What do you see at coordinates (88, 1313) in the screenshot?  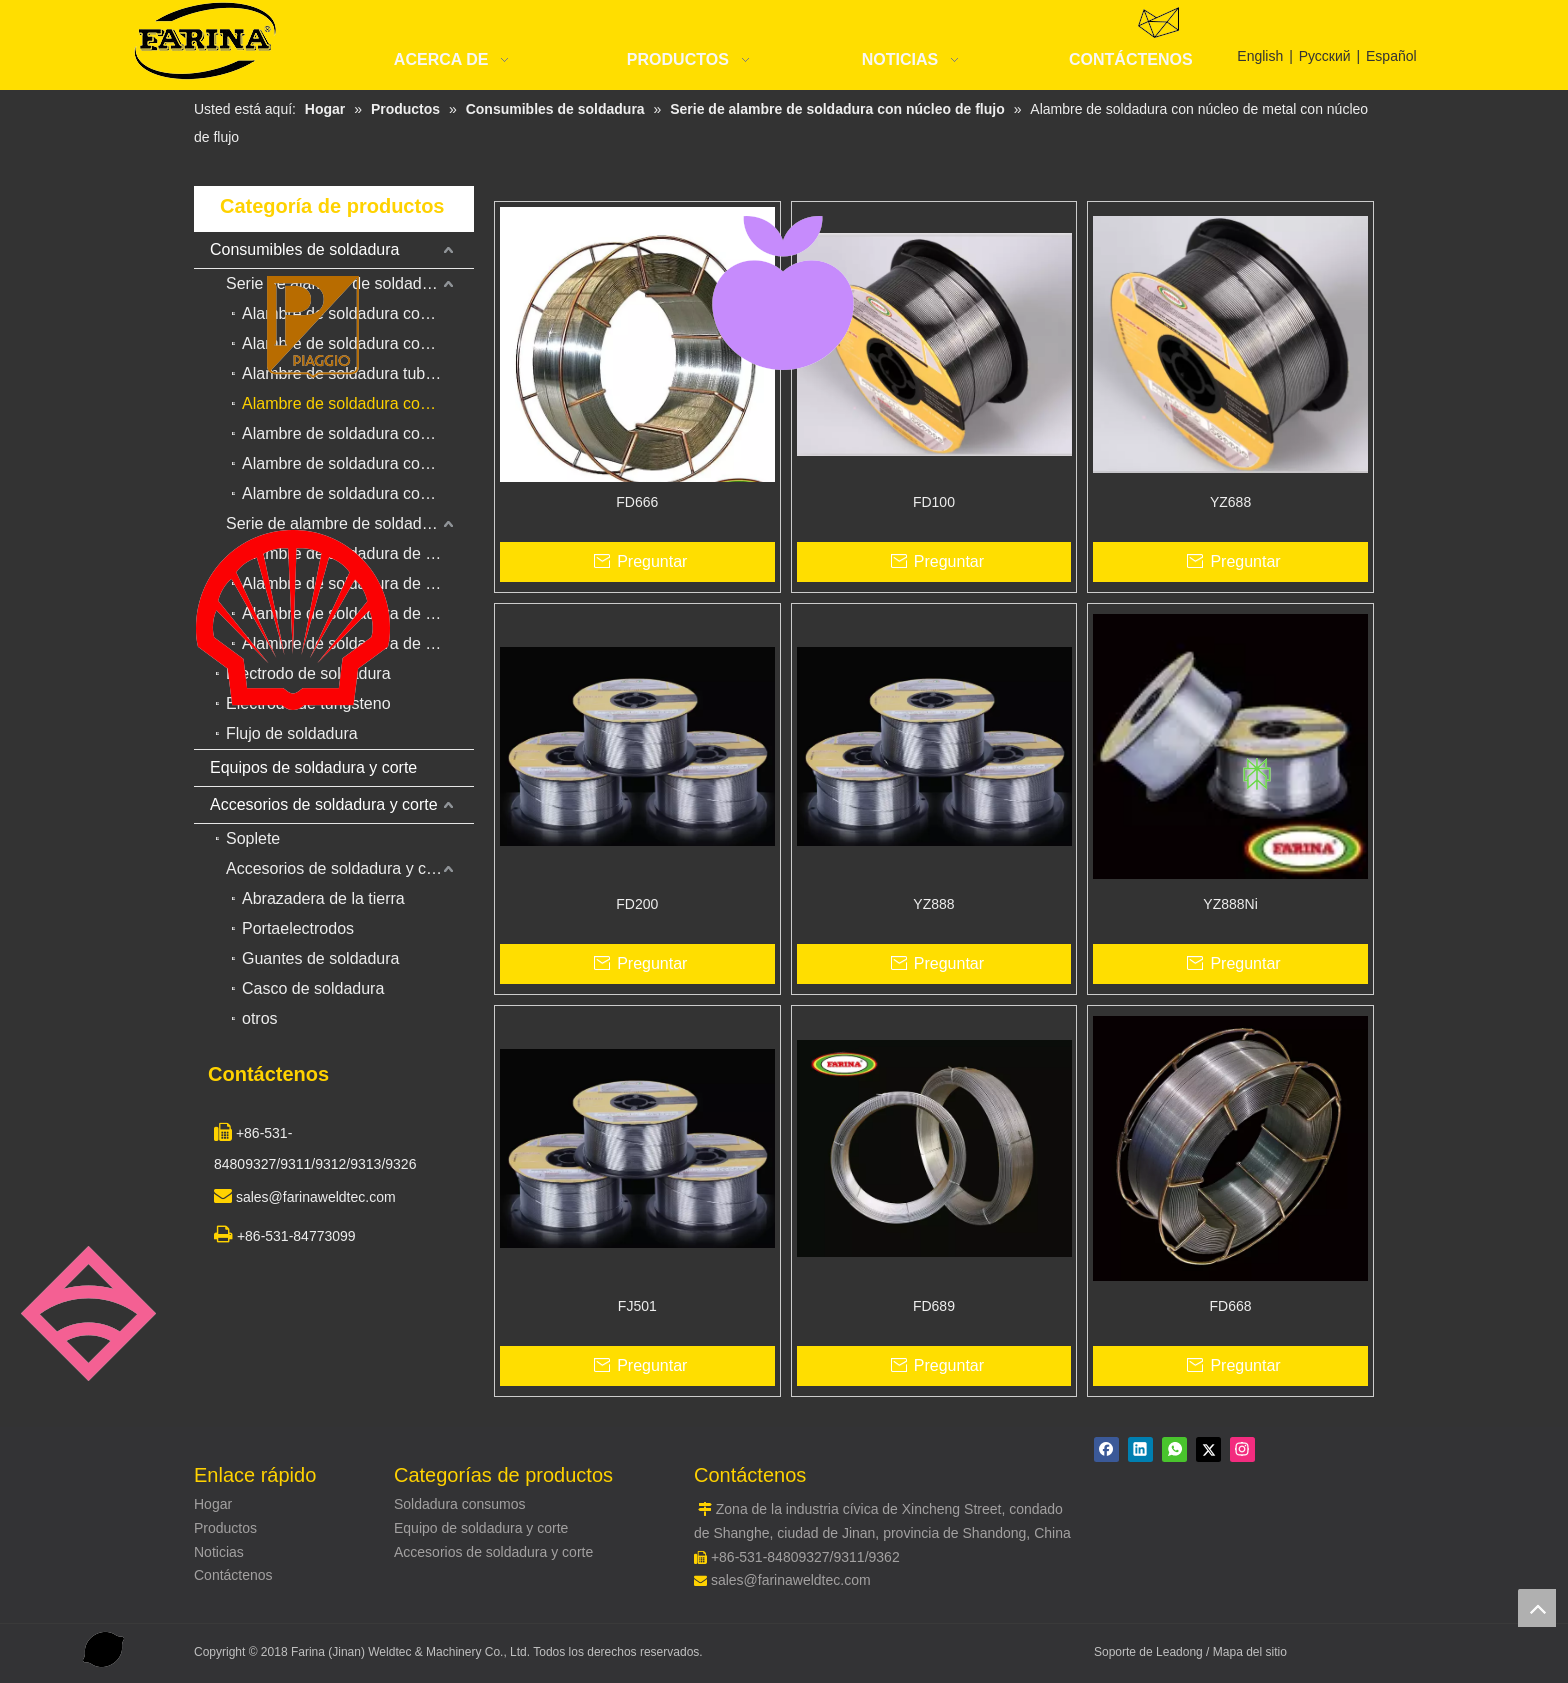 I see `sensu monitoring platform logo` at bounding box center [88, 1313].